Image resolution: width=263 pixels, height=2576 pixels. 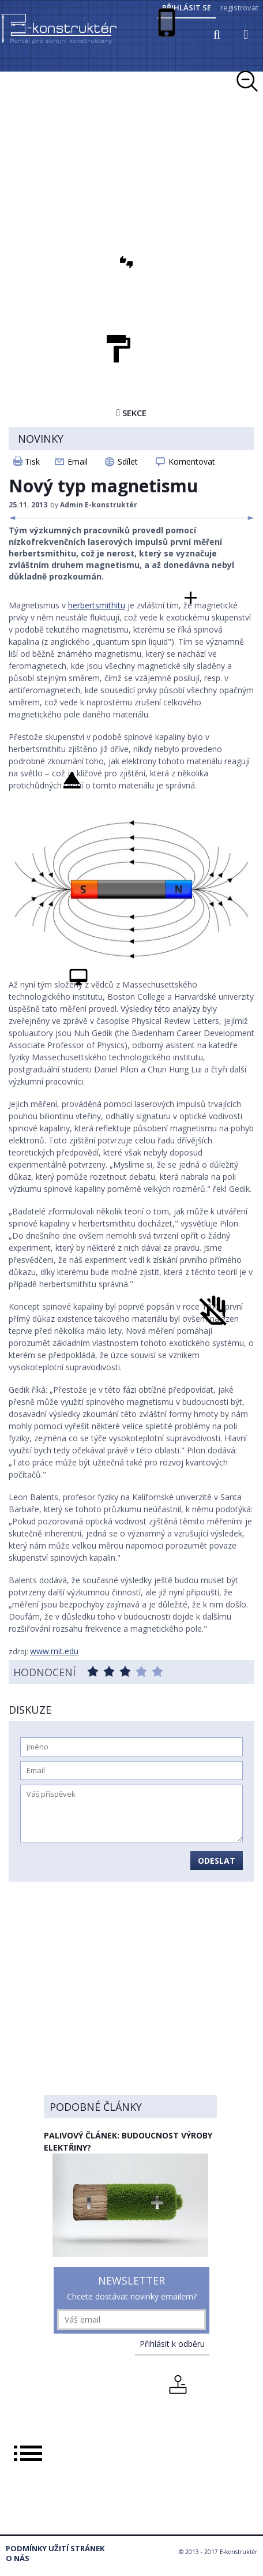 What do you see at coordinates (126, 262) in the screenshot?
I see `rate or provide feedback` at bounding box center [126, 262].